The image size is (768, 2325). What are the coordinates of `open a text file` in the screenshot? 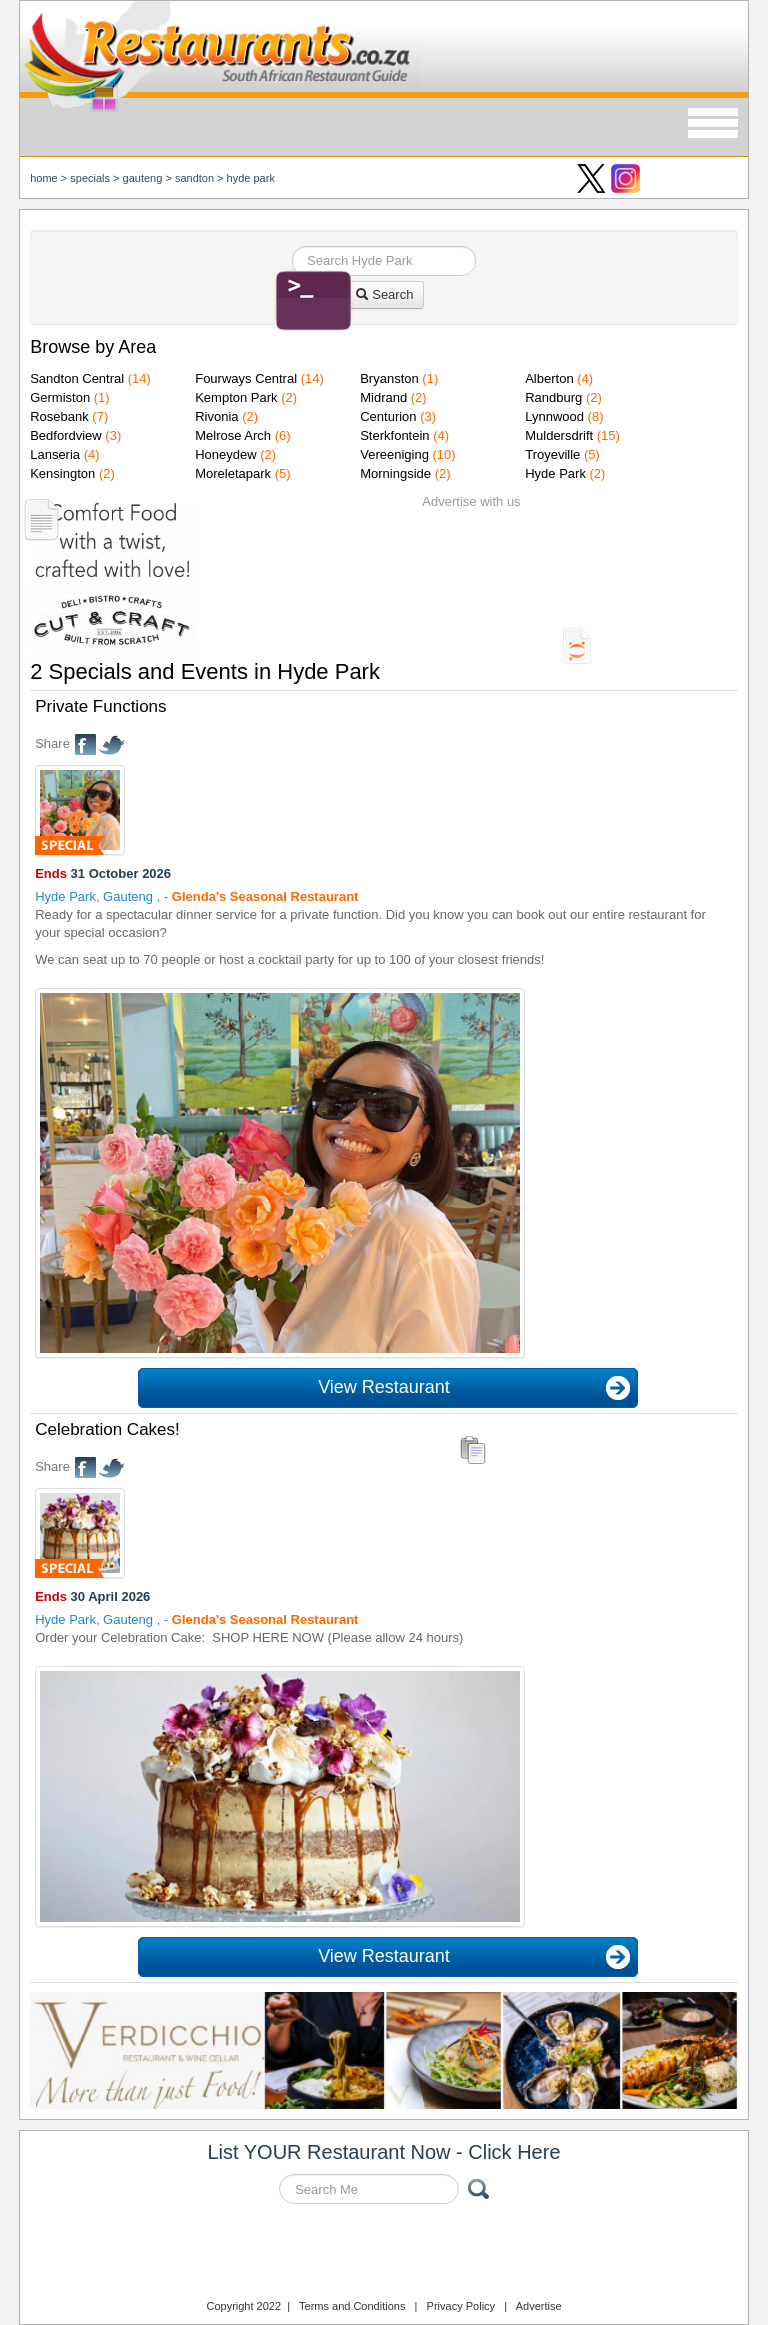 It's located at (41, 519).